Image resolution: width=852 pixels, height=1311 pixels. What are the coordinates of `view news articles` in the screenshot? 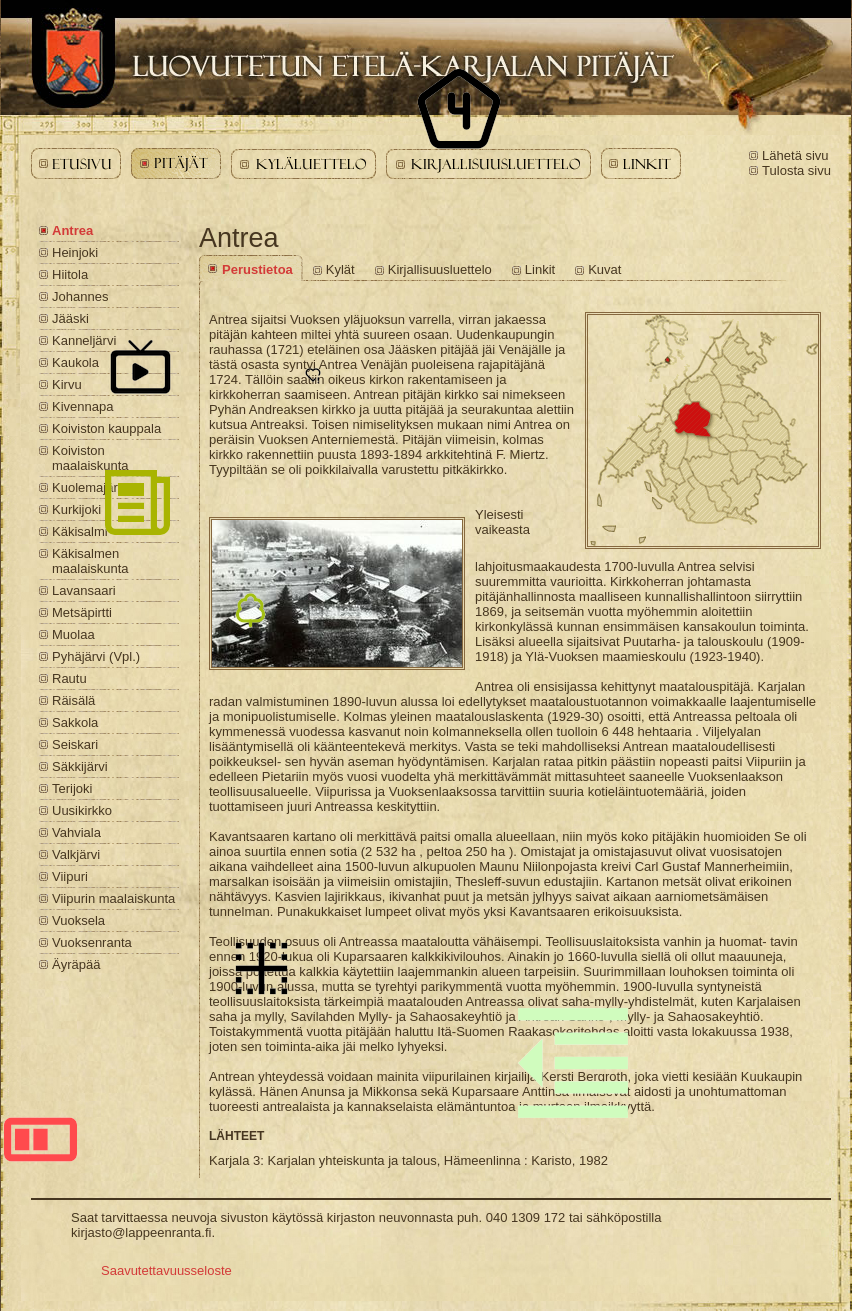 It's located at (137, 502).